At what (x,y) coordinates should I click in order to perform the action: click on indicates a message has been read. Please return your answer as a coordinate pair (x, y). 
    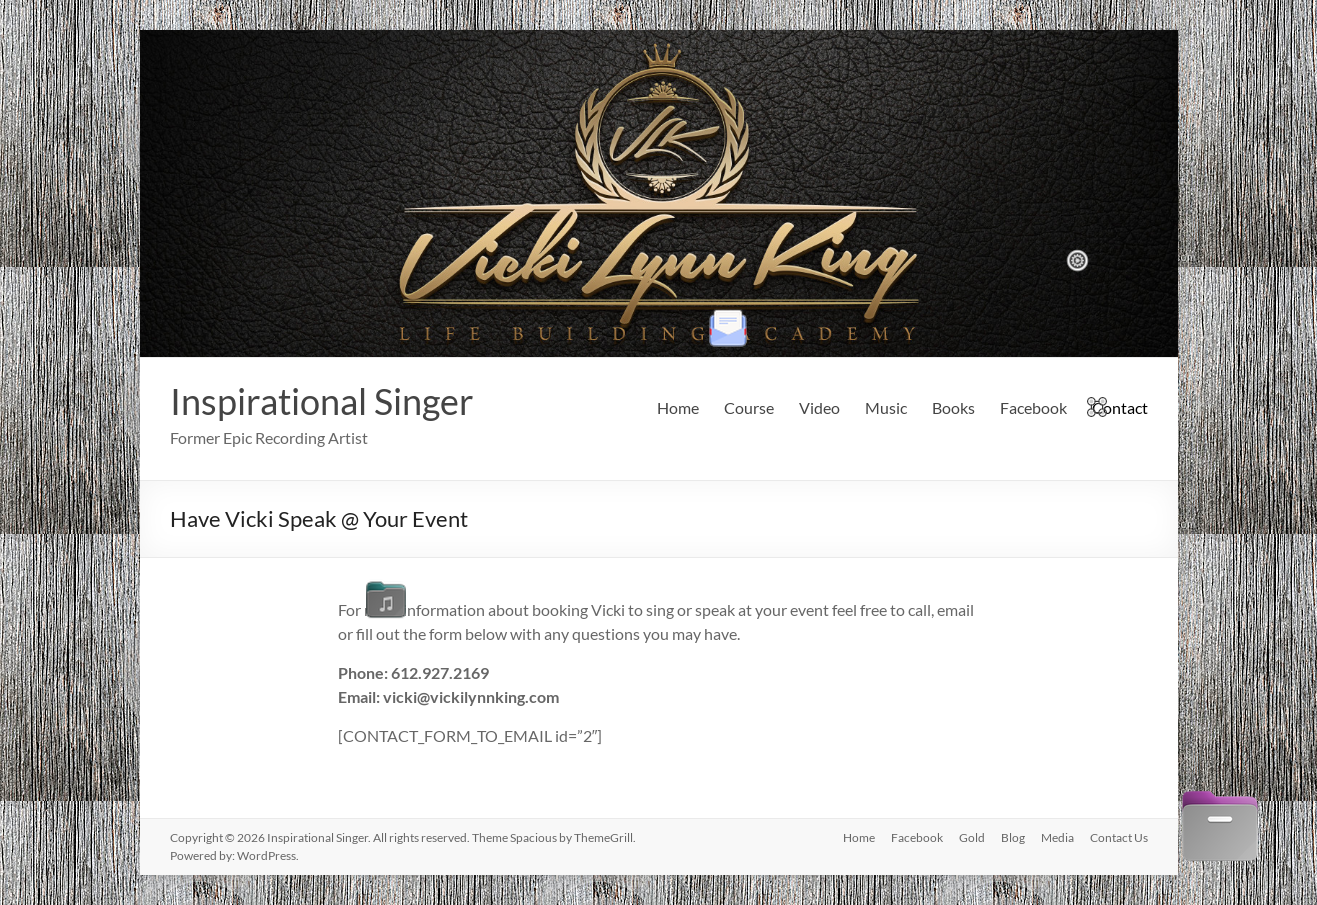
    Looking at the image, I should click on (728, 329).